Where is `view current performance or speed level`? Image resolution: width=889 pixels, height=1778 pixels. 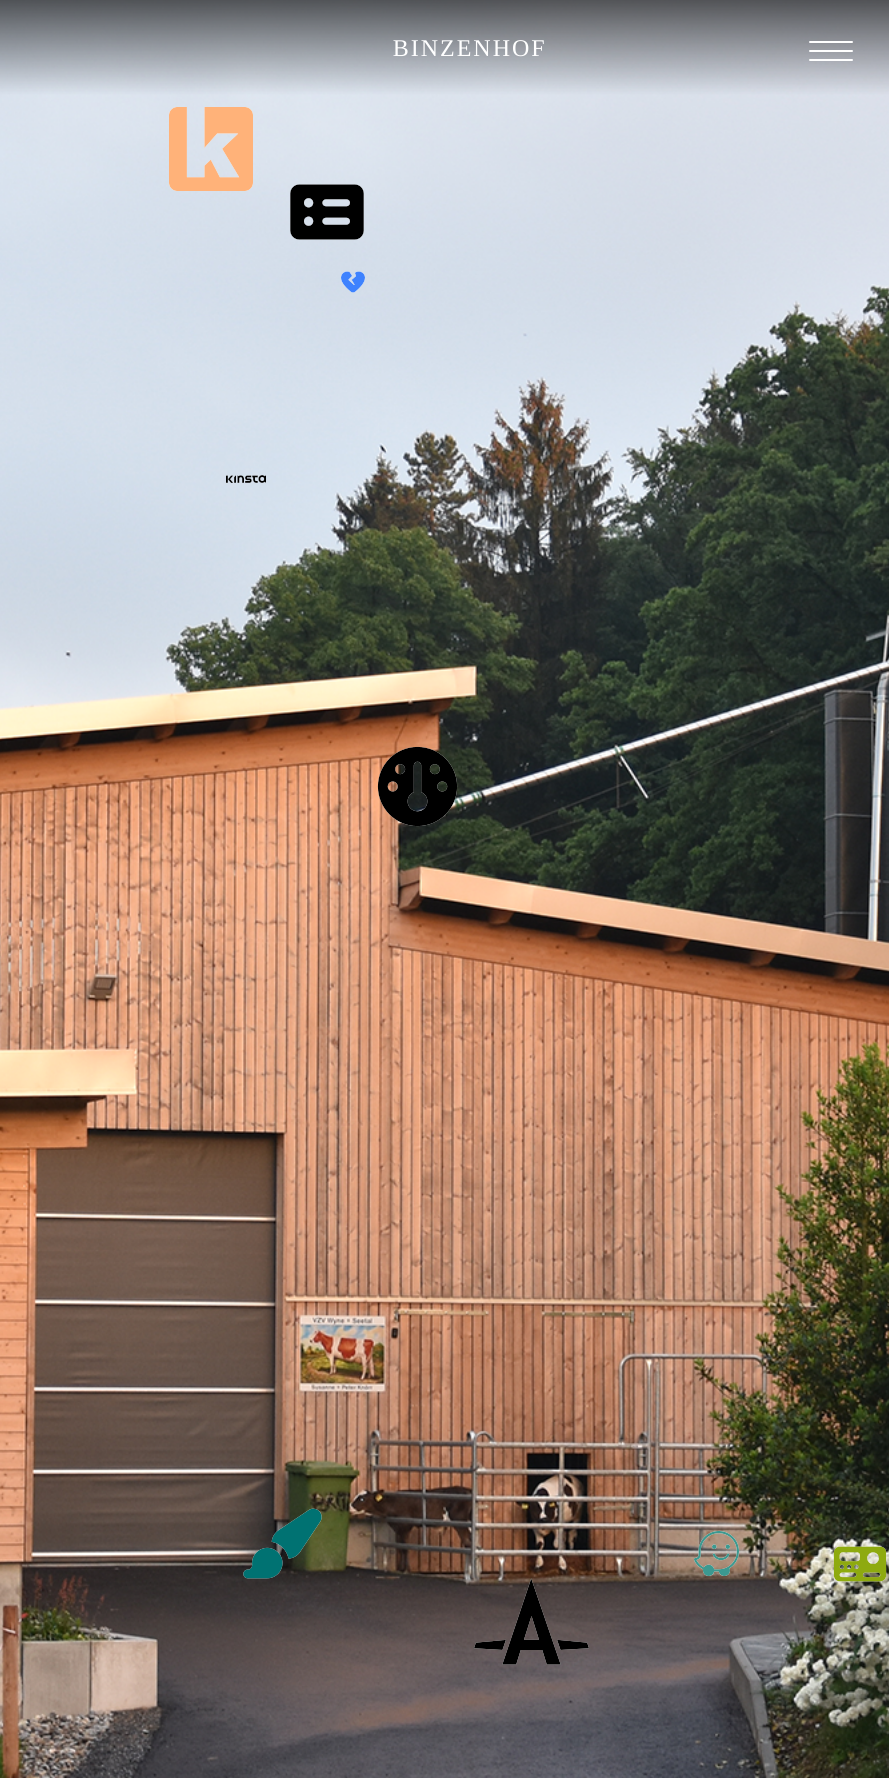 view current performance or speed level is located at coordinates (417, 786).